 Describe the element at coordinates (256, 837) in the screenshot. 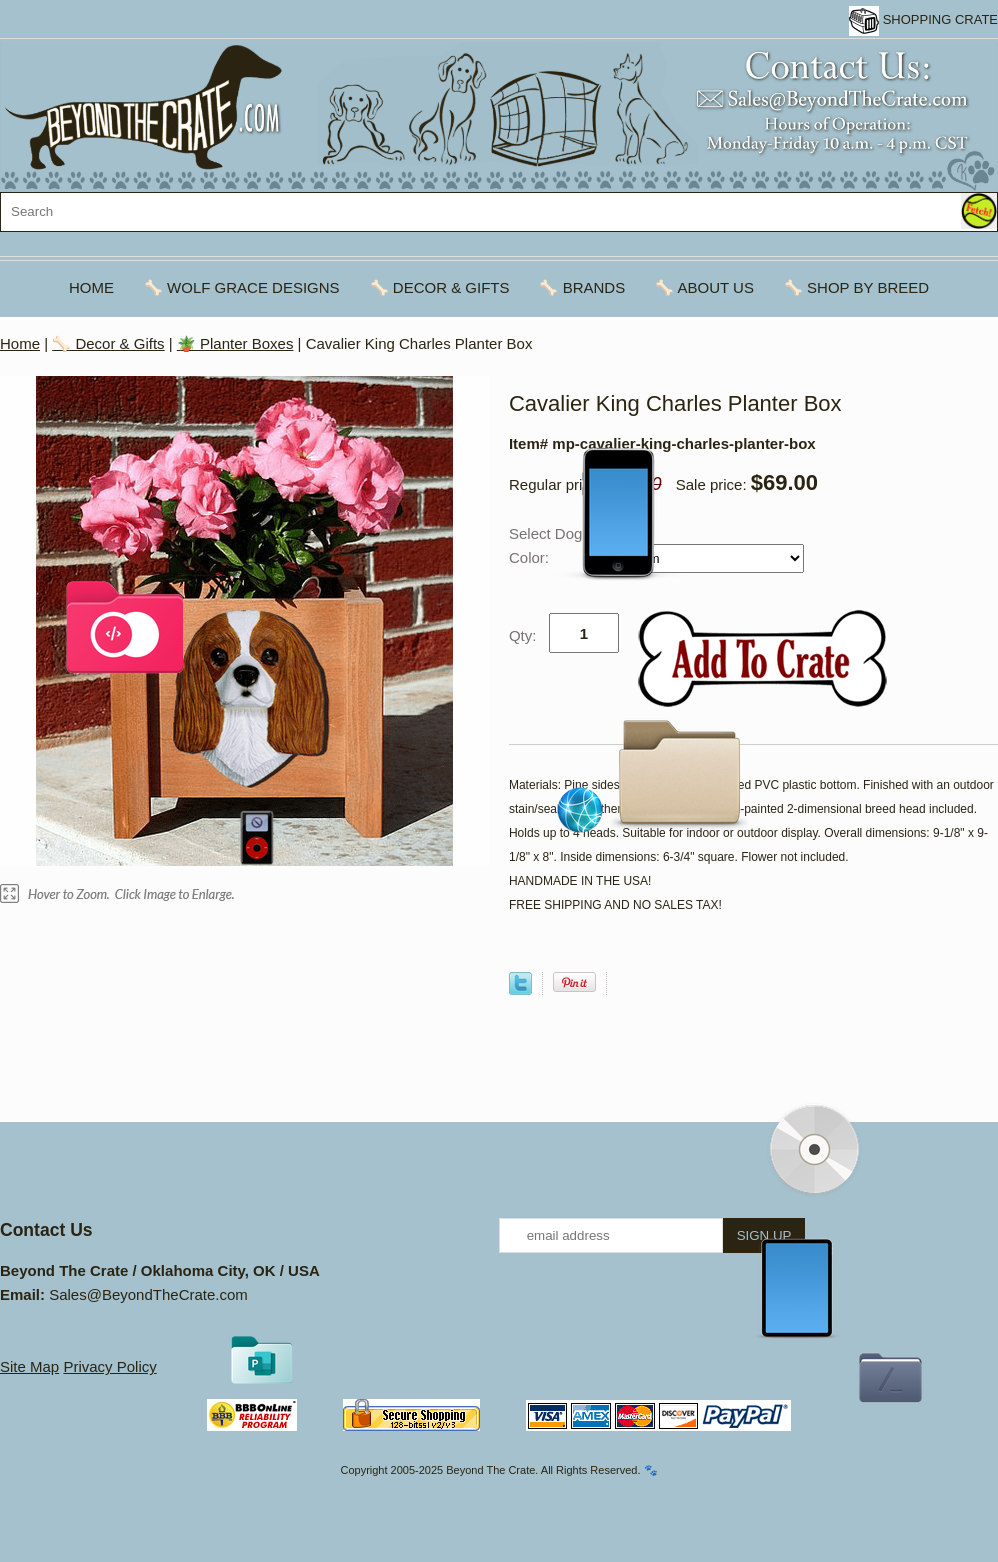

I see `iPod device with sync disabled or unavailable` at that location.